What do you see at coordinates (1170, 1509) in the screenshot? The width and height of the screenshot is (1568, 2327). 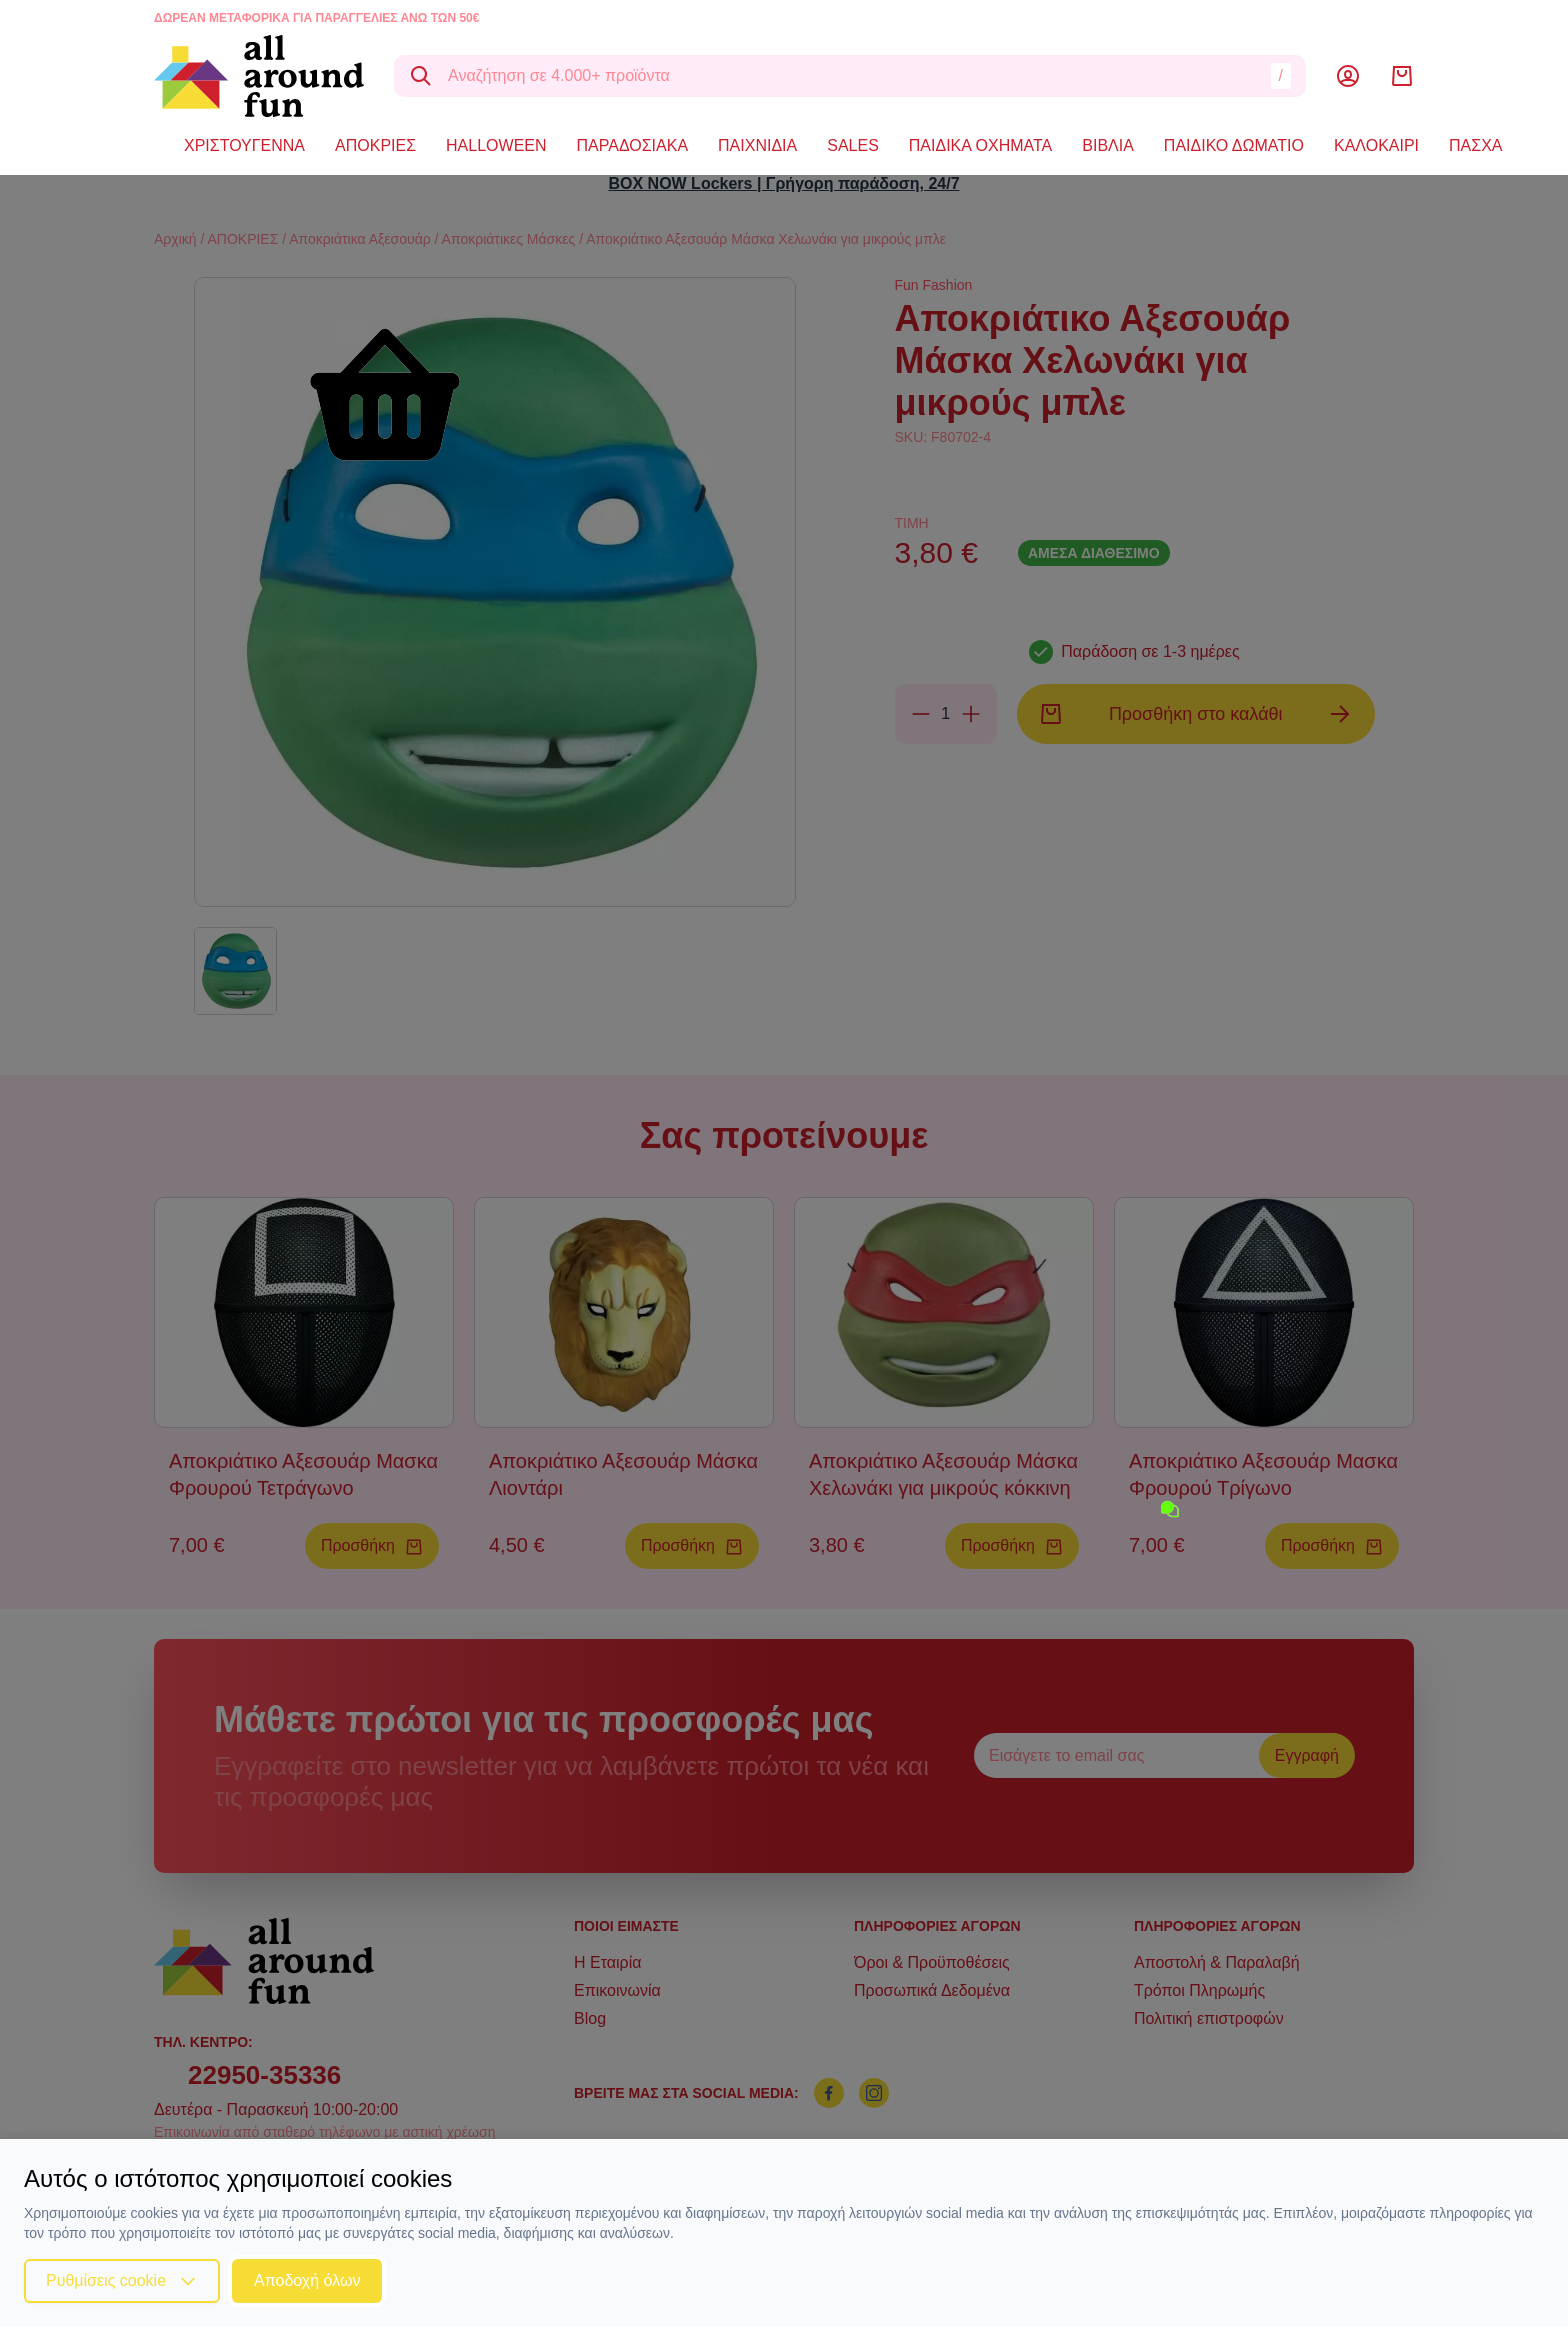 I see `open messaging or chat conversations` at bounding box center [1170, 1509].